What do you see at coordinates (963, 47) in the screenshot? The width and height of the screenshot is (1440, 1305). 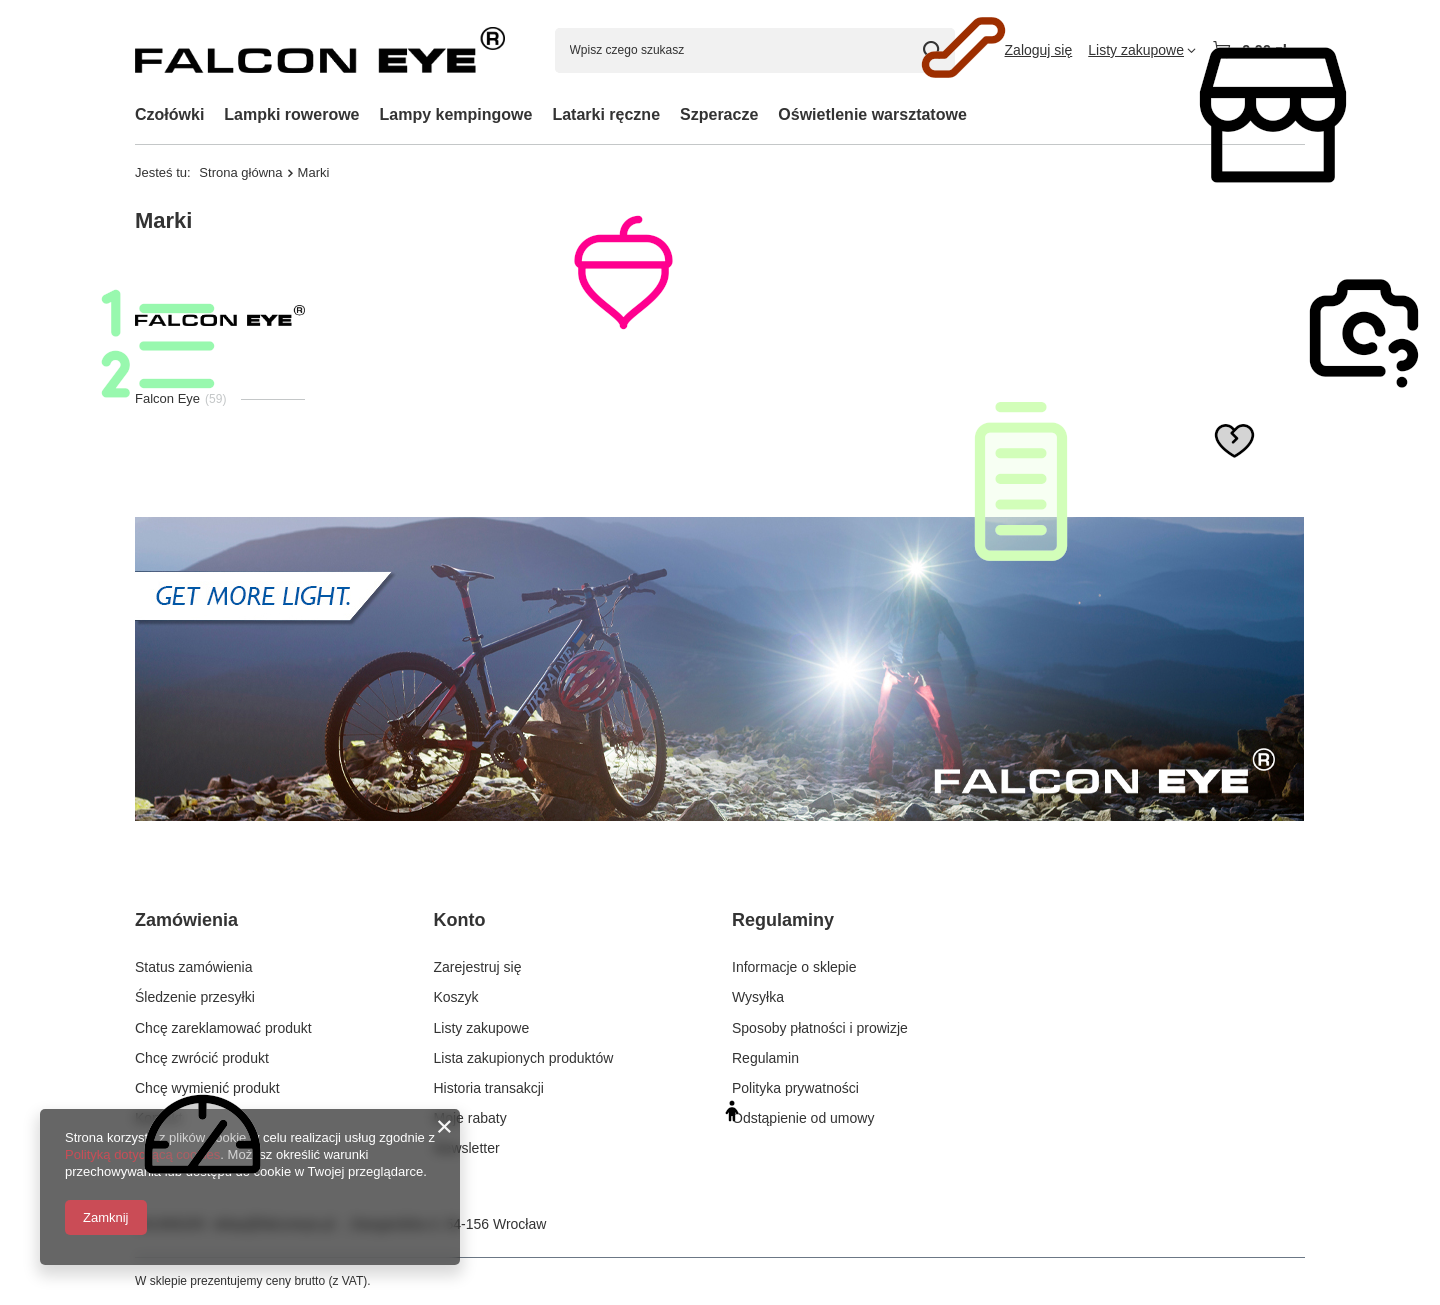 I see `indicates escalator location in a building or transit map` at bounding box center [963, 47].